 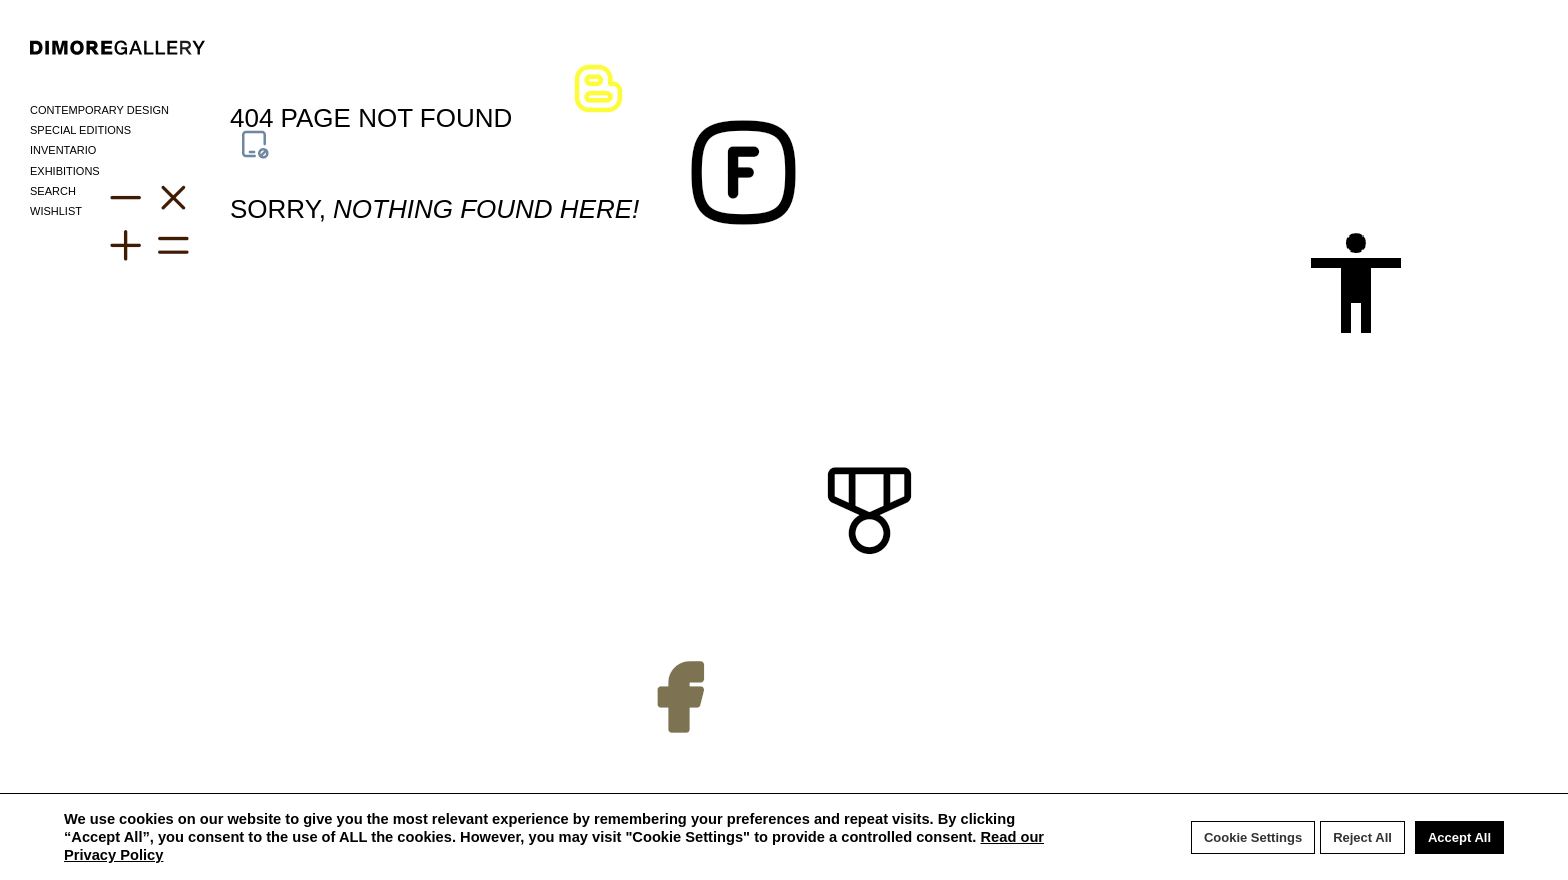 I want to click on open Facebook app or link, so click(x=743, y=172).